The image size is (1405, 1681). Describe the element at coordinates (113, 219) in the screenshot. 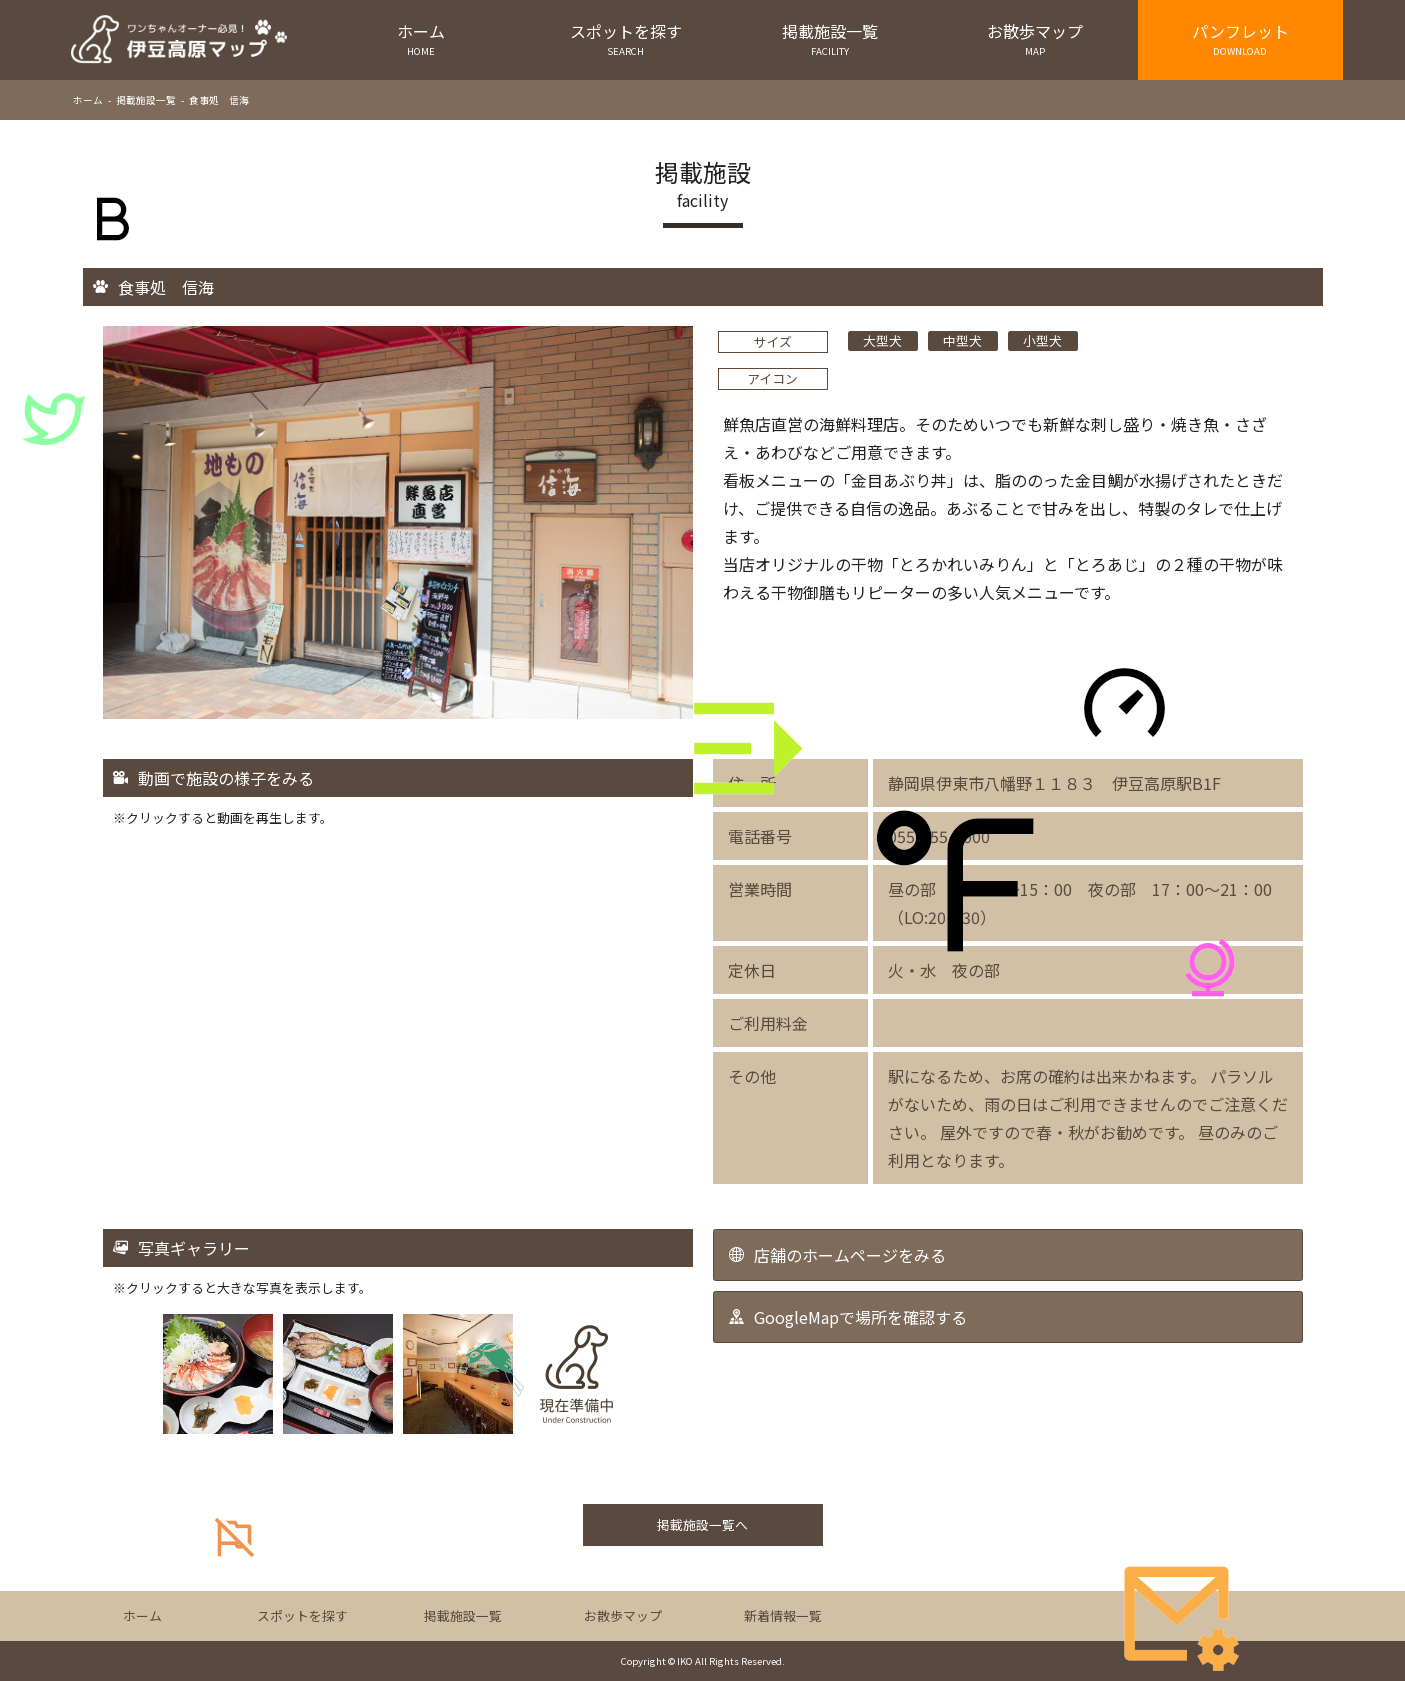

I see `apply bold formatting to selected text` at that location.